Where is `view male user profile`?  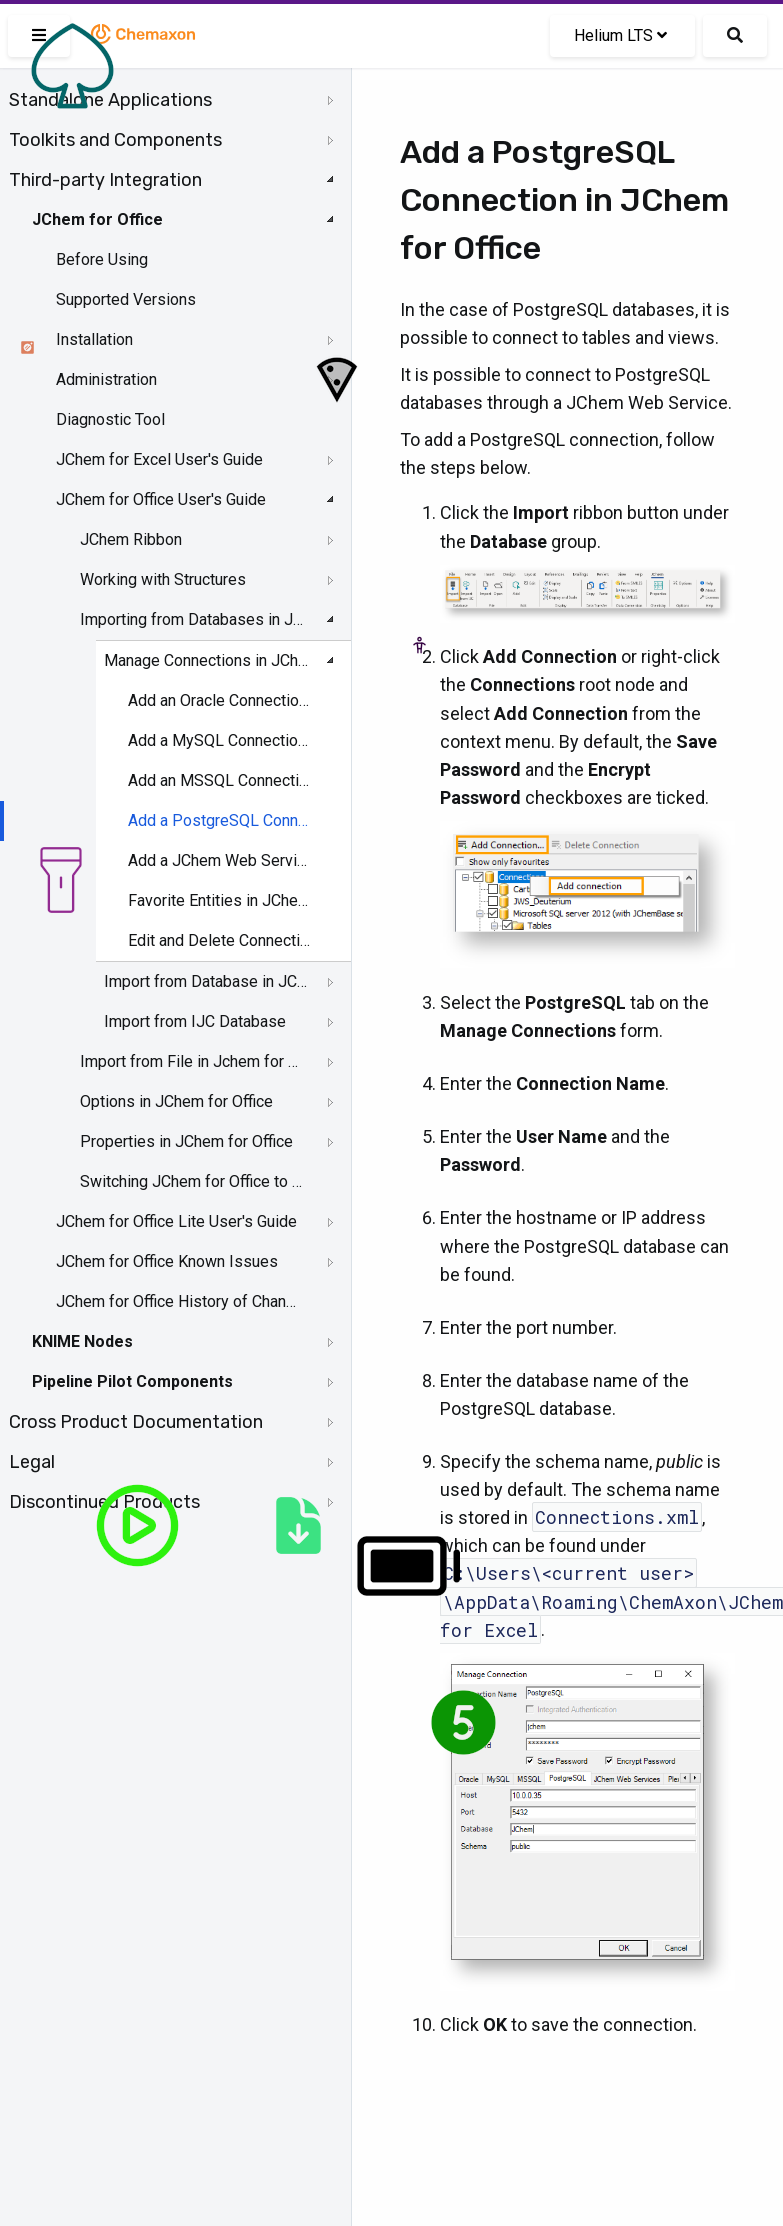 view male user profile is located at coordinates (419, 645).